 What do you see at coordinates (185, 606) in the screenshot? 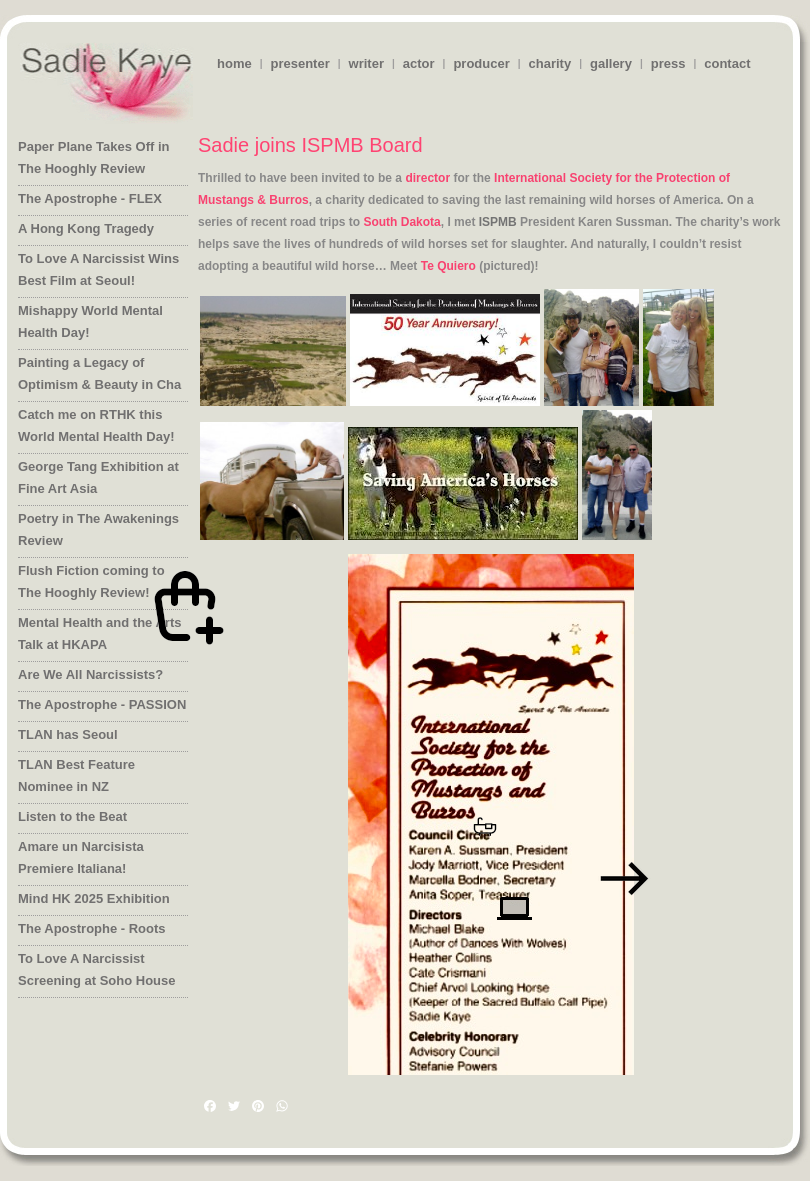
I see `add item to shopping bag` at bounding box center [185, 606].